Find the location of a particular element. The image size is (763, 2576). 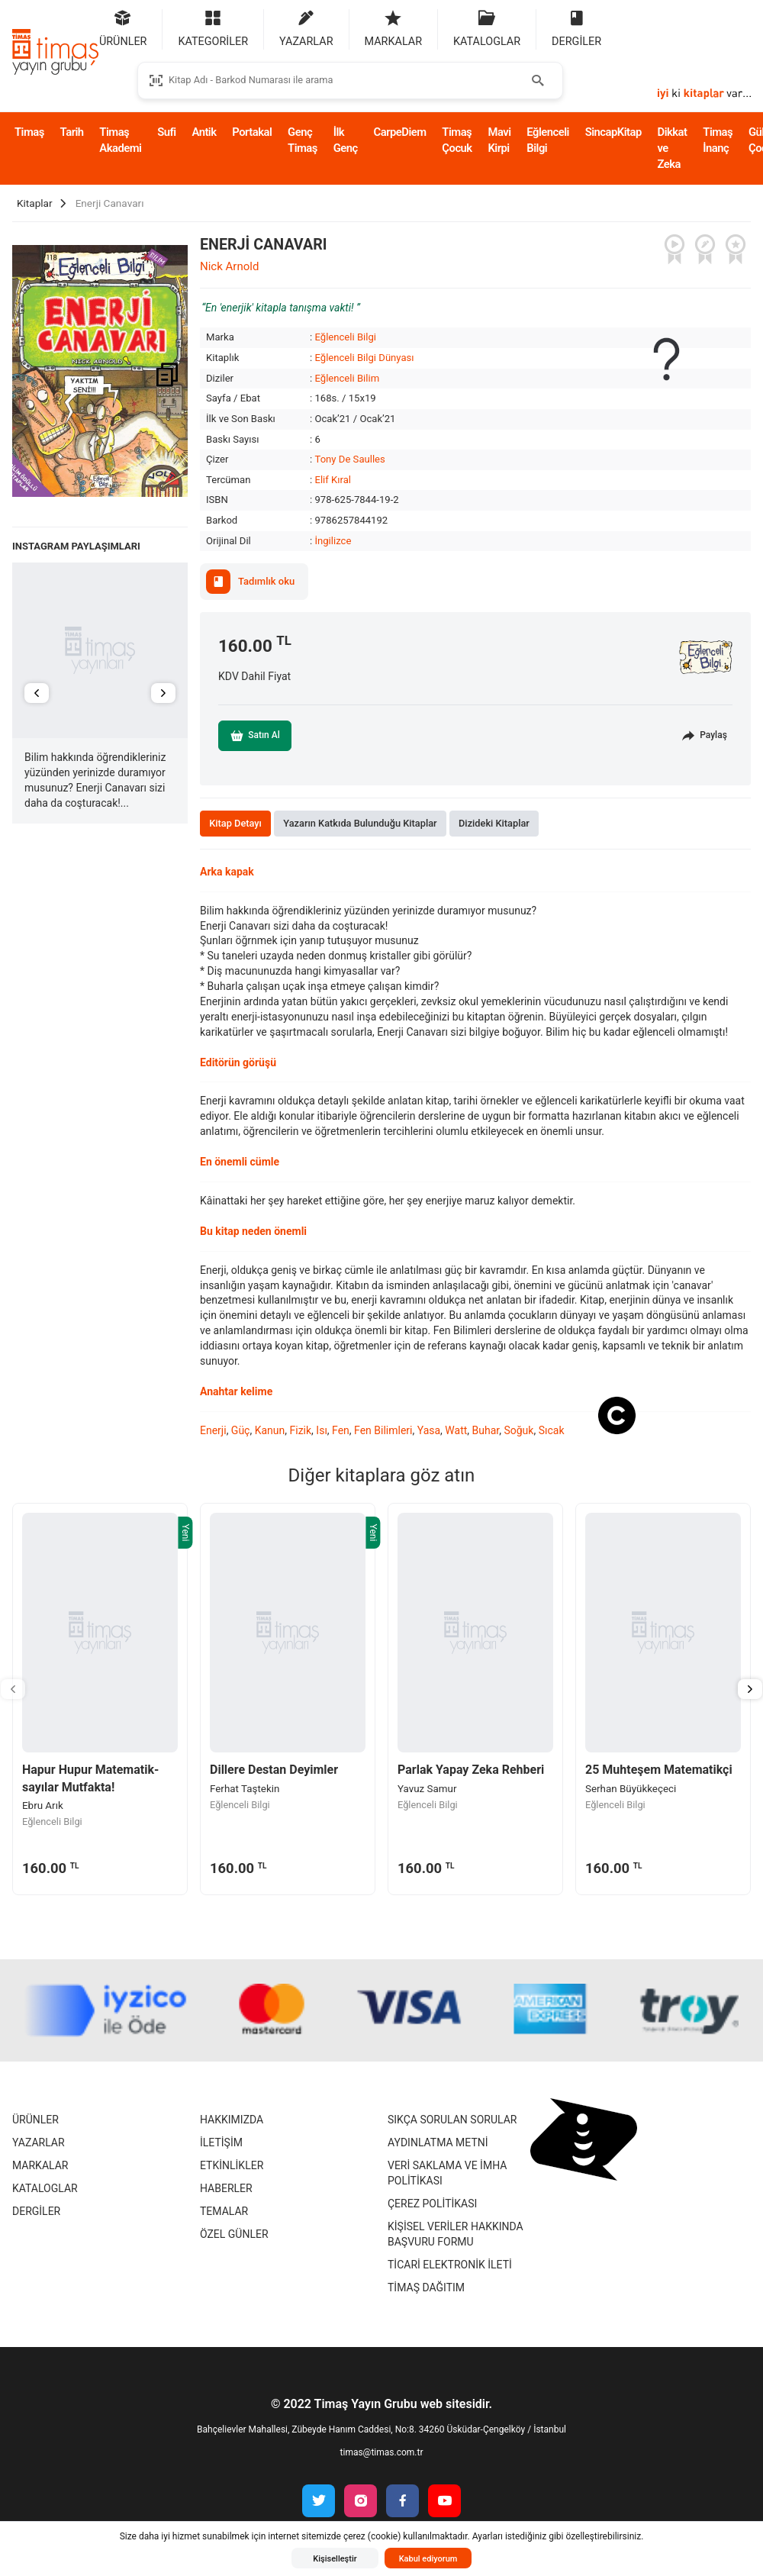

indicates copyrighted content is located at coordinates (617, 1415).